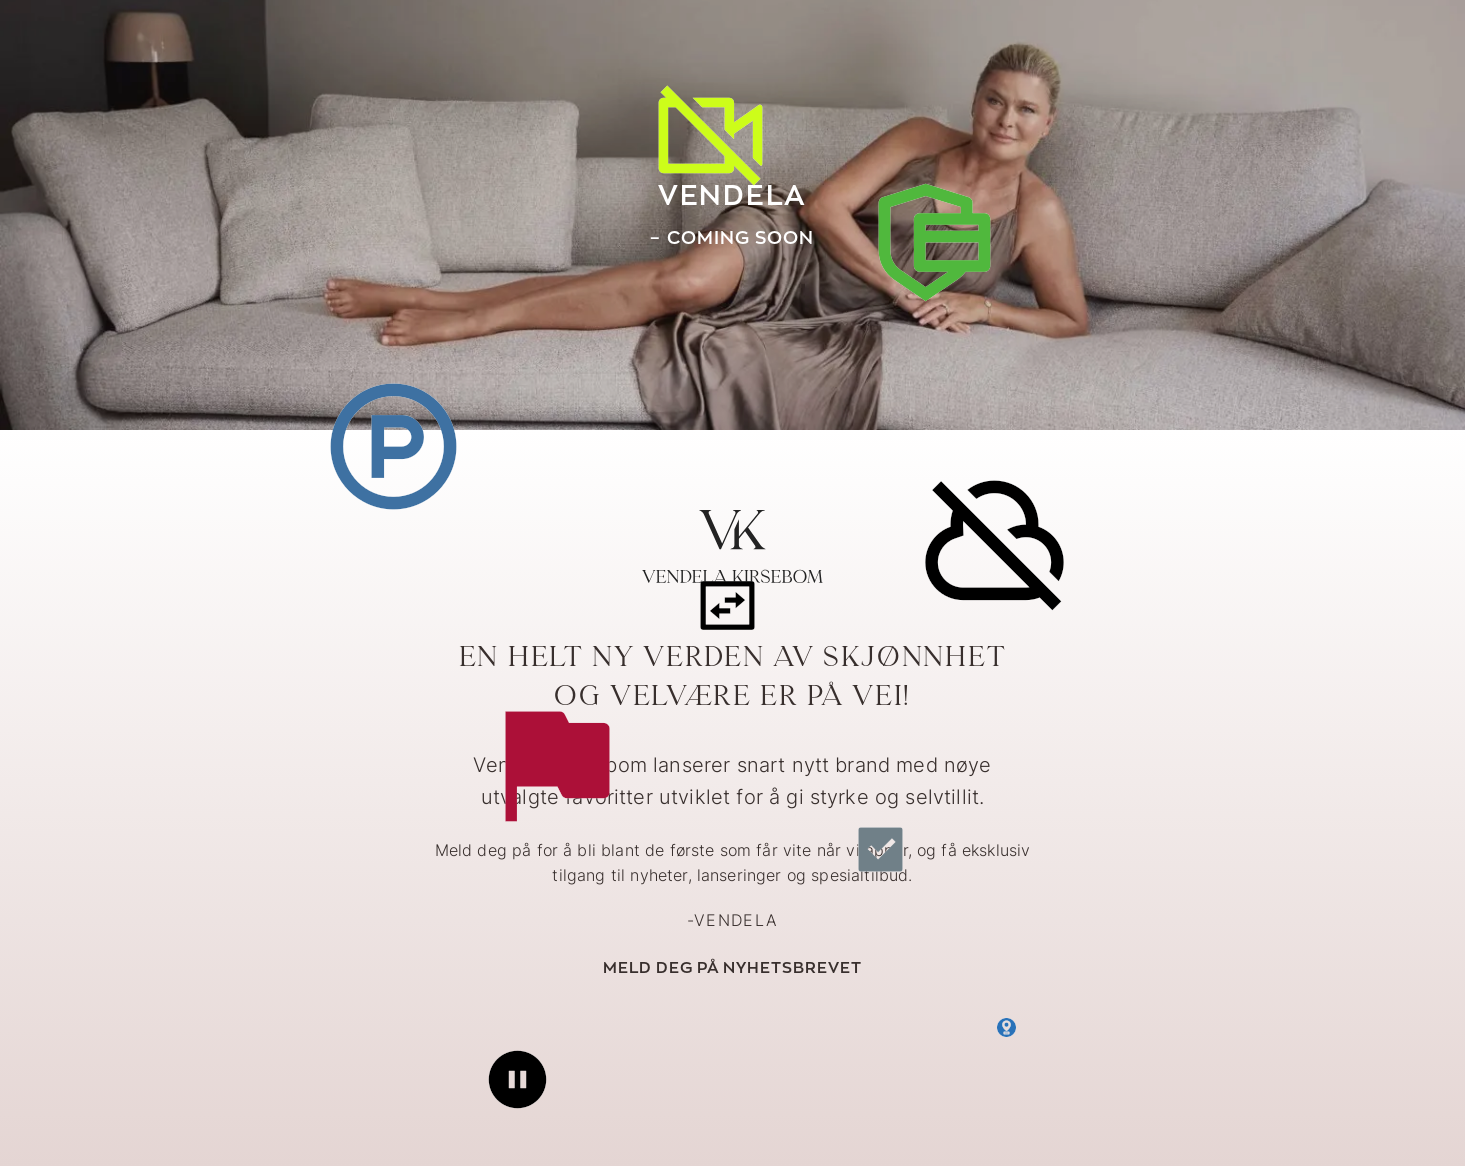  Describe the element at coordinates (517, 1079) in the screenshot. I see `pause media playback` at that location.